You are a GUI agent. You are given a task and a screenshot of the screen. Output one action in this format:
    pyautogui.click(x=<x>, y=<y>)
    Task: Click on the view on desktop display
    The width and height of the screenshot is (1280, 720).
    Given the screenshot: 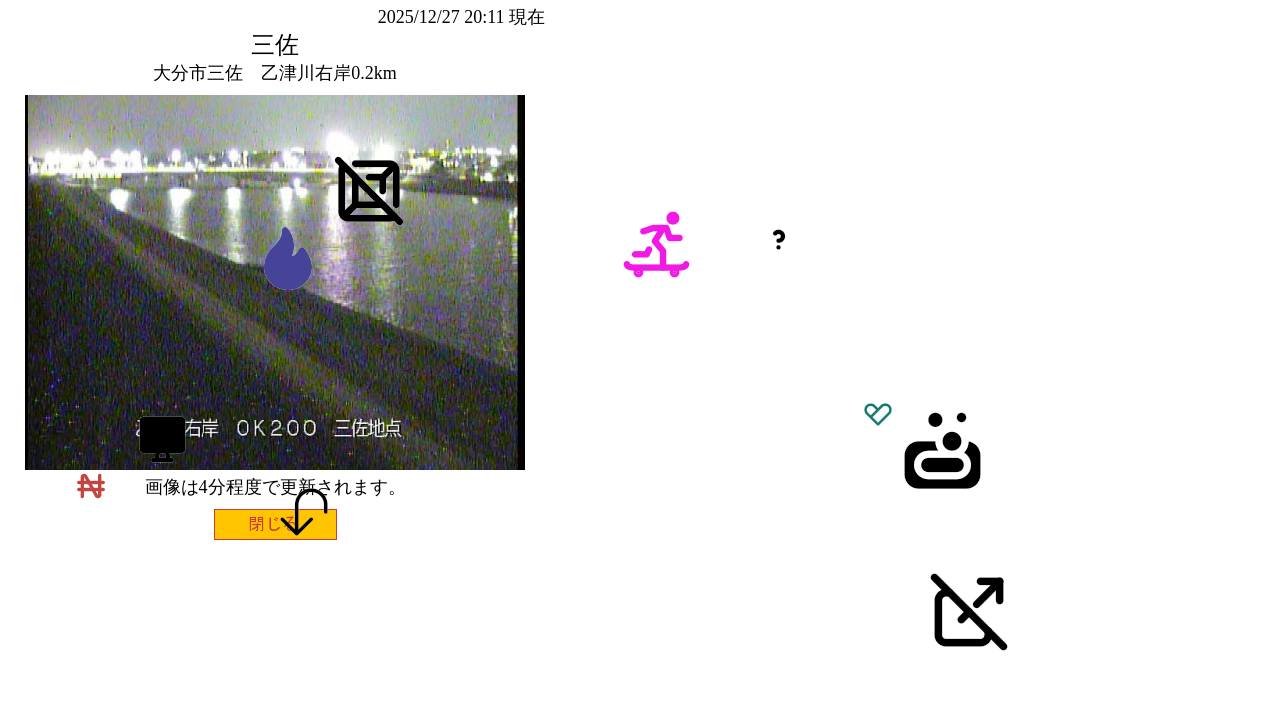 What is the action you would take?
    pyautogui.click(x=162, y=439)
    